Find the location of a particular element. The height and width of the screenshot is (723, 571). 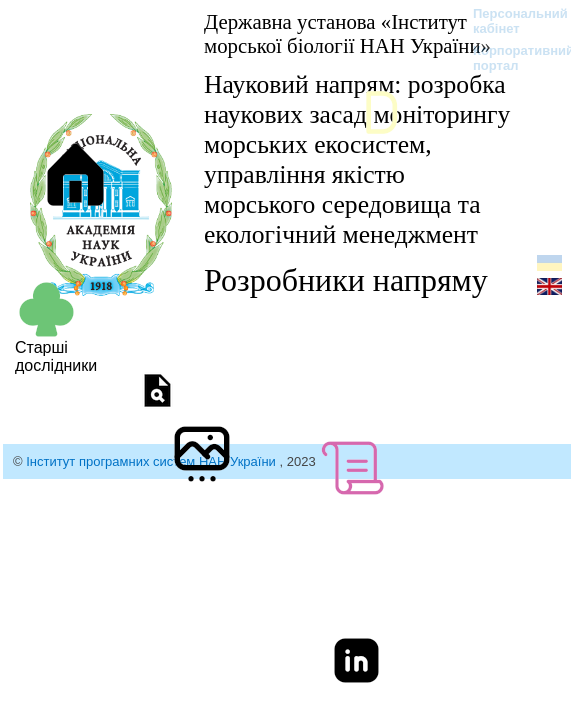

navigate to home screen is located at coordinates (75, 174).